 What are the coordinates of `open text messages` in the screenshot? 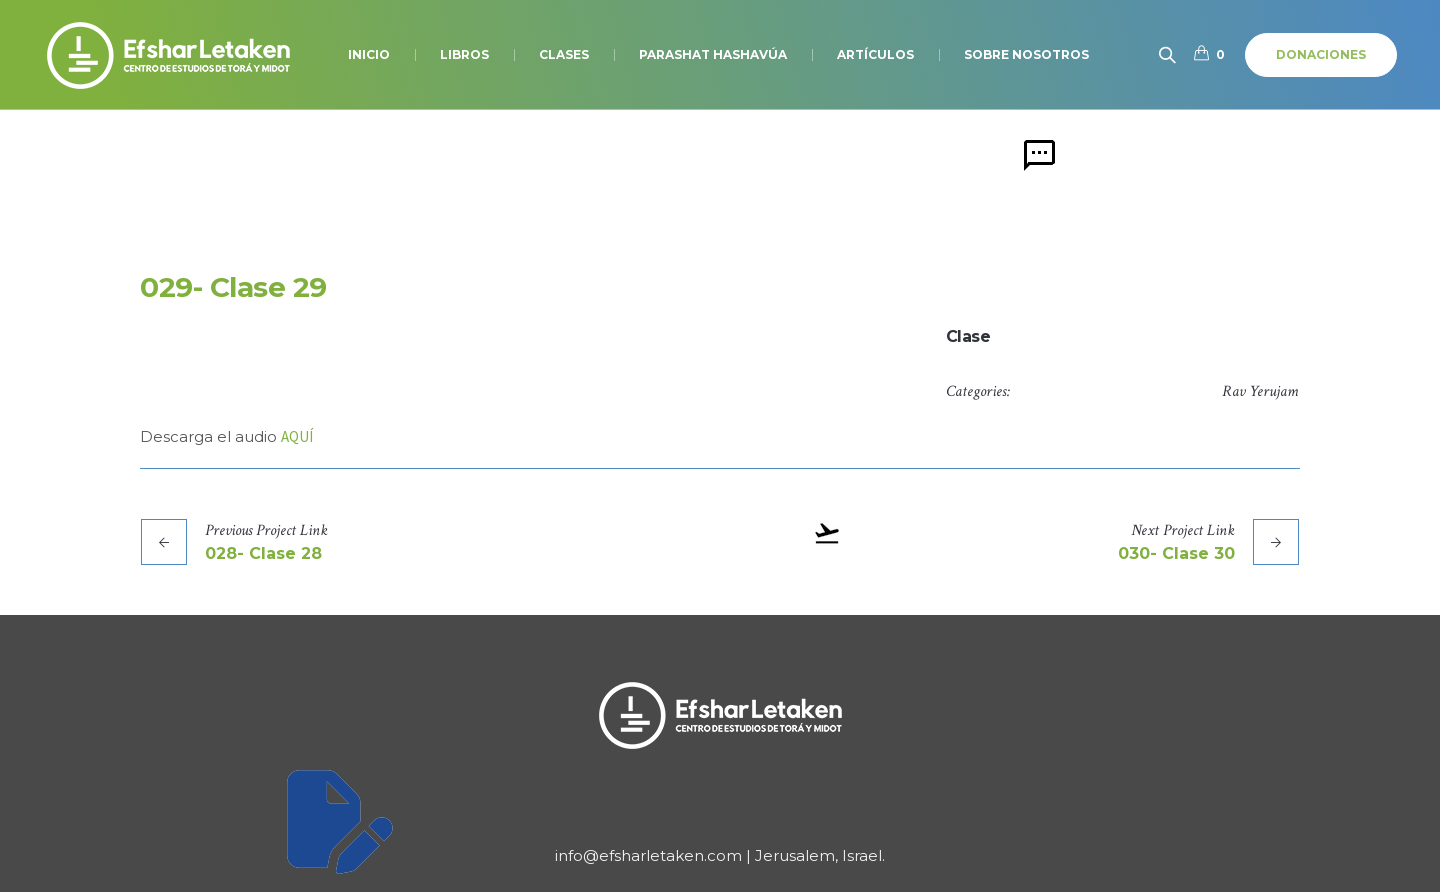 It's located at (1039, 155).